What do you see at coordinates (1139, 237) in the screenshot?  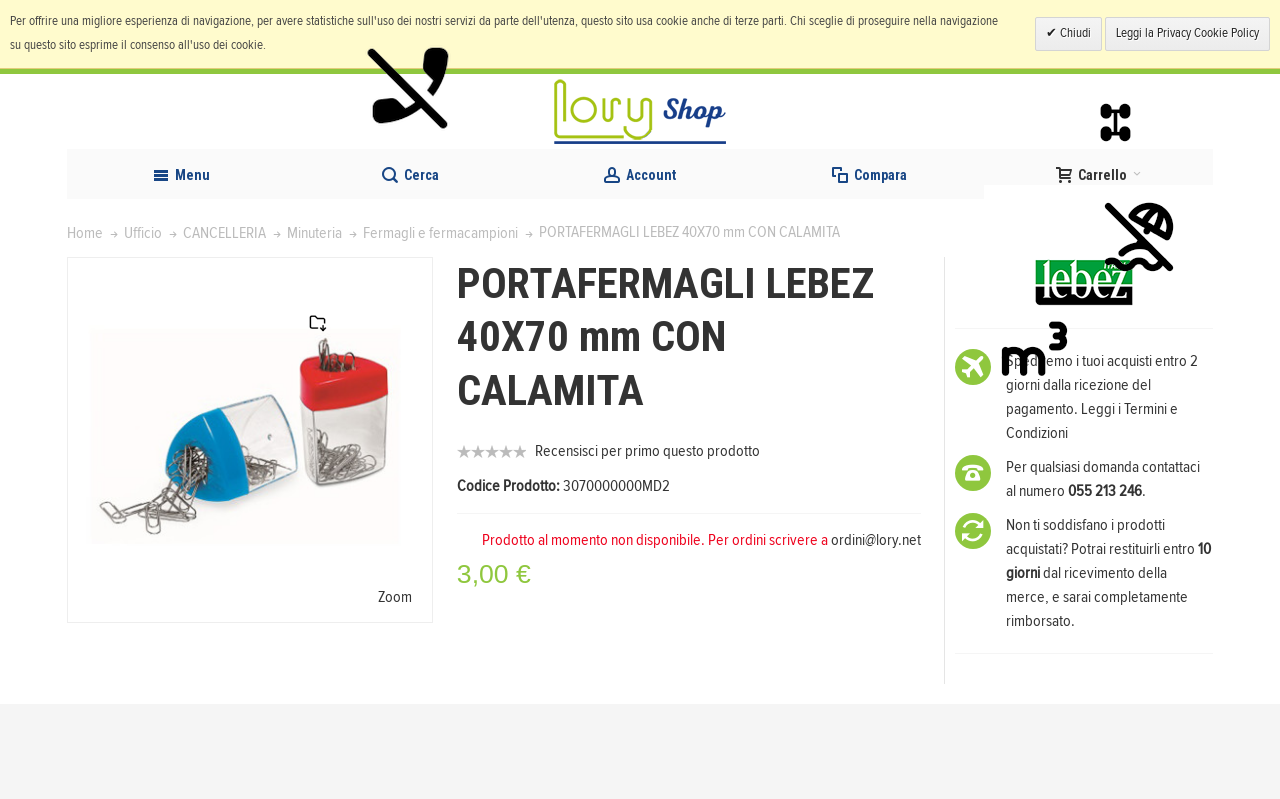 I see `beach or coastal area unavailable` at bounding box center [1139, 237].